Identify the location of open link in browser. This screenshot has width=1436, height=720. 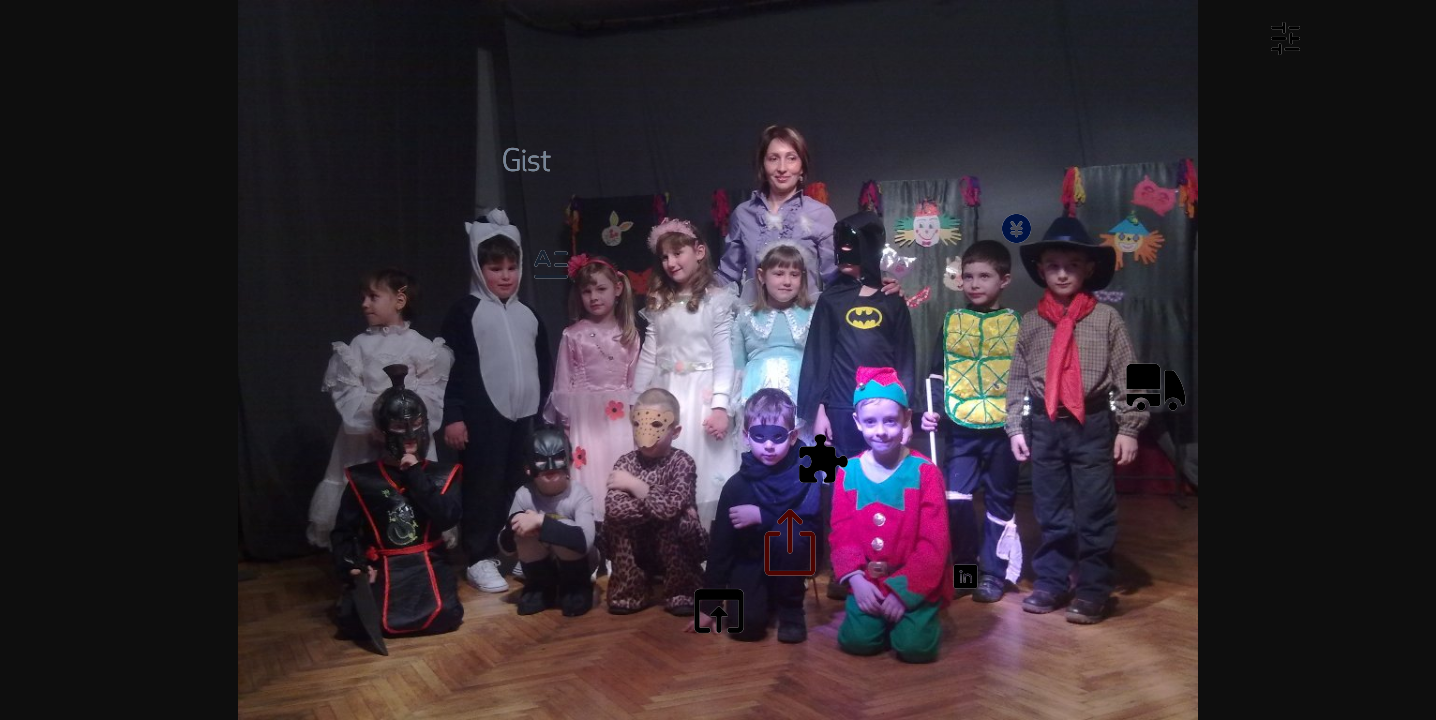
(719, 611).